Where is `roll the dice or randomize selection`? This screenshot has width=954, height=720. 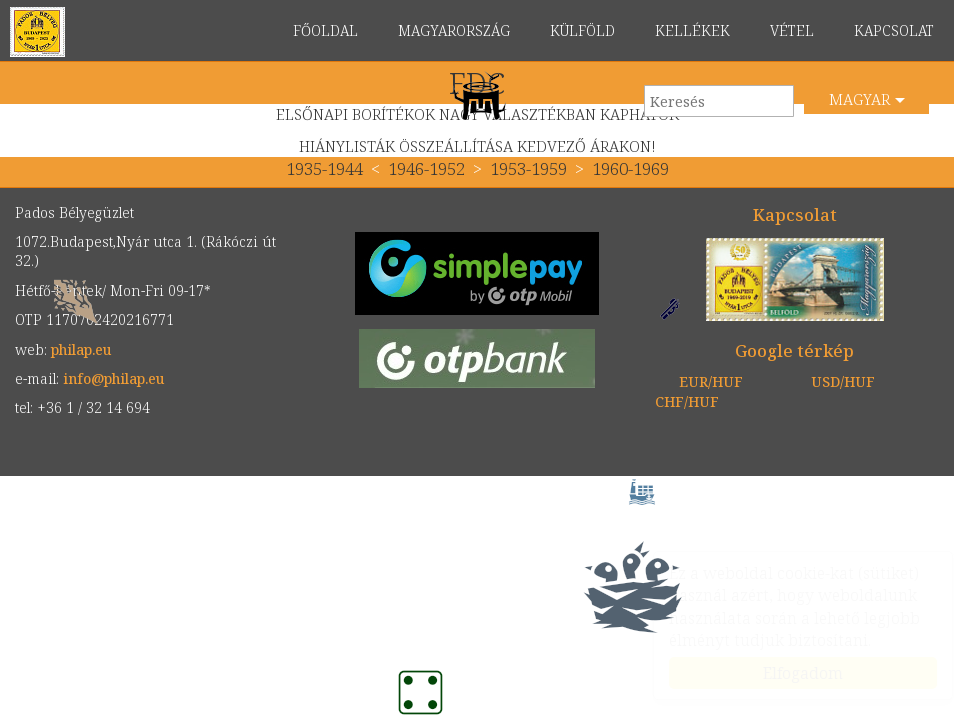
roll the dice or randomize selection is located at coordinates (420, 692).